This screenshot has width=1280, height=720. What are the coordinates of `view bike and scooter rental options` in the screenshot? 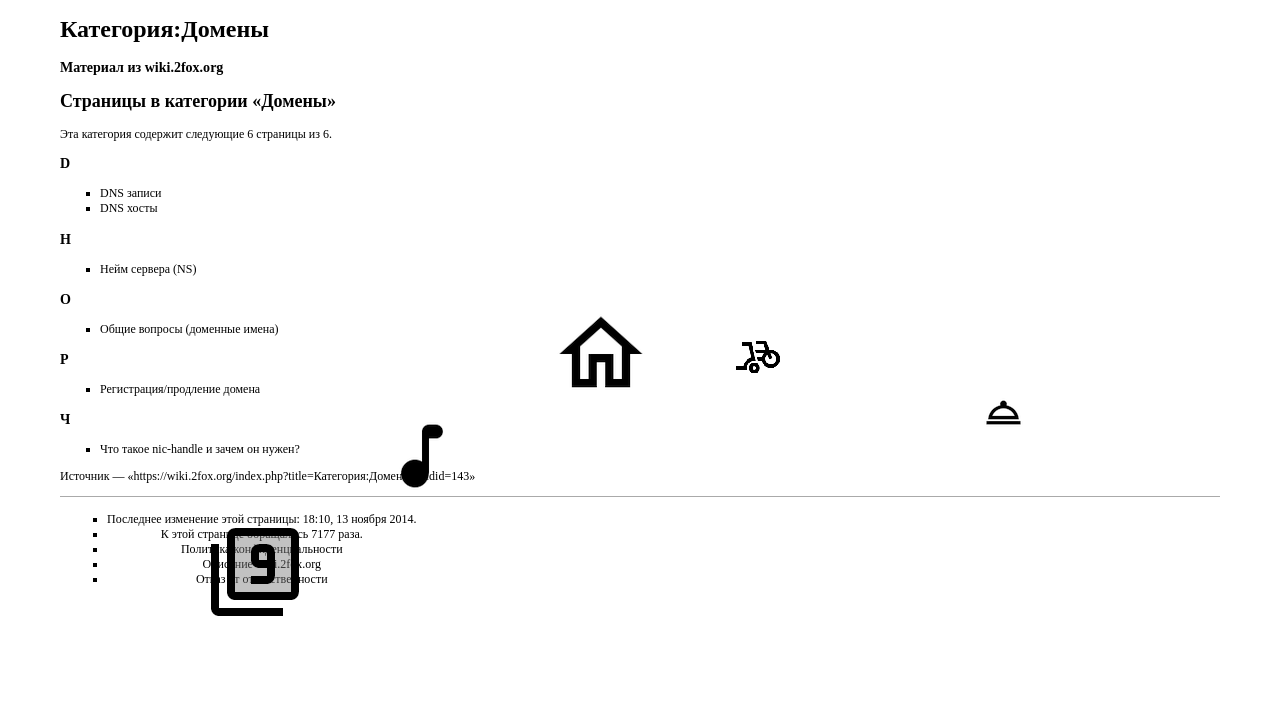 It's located at (758, 357).